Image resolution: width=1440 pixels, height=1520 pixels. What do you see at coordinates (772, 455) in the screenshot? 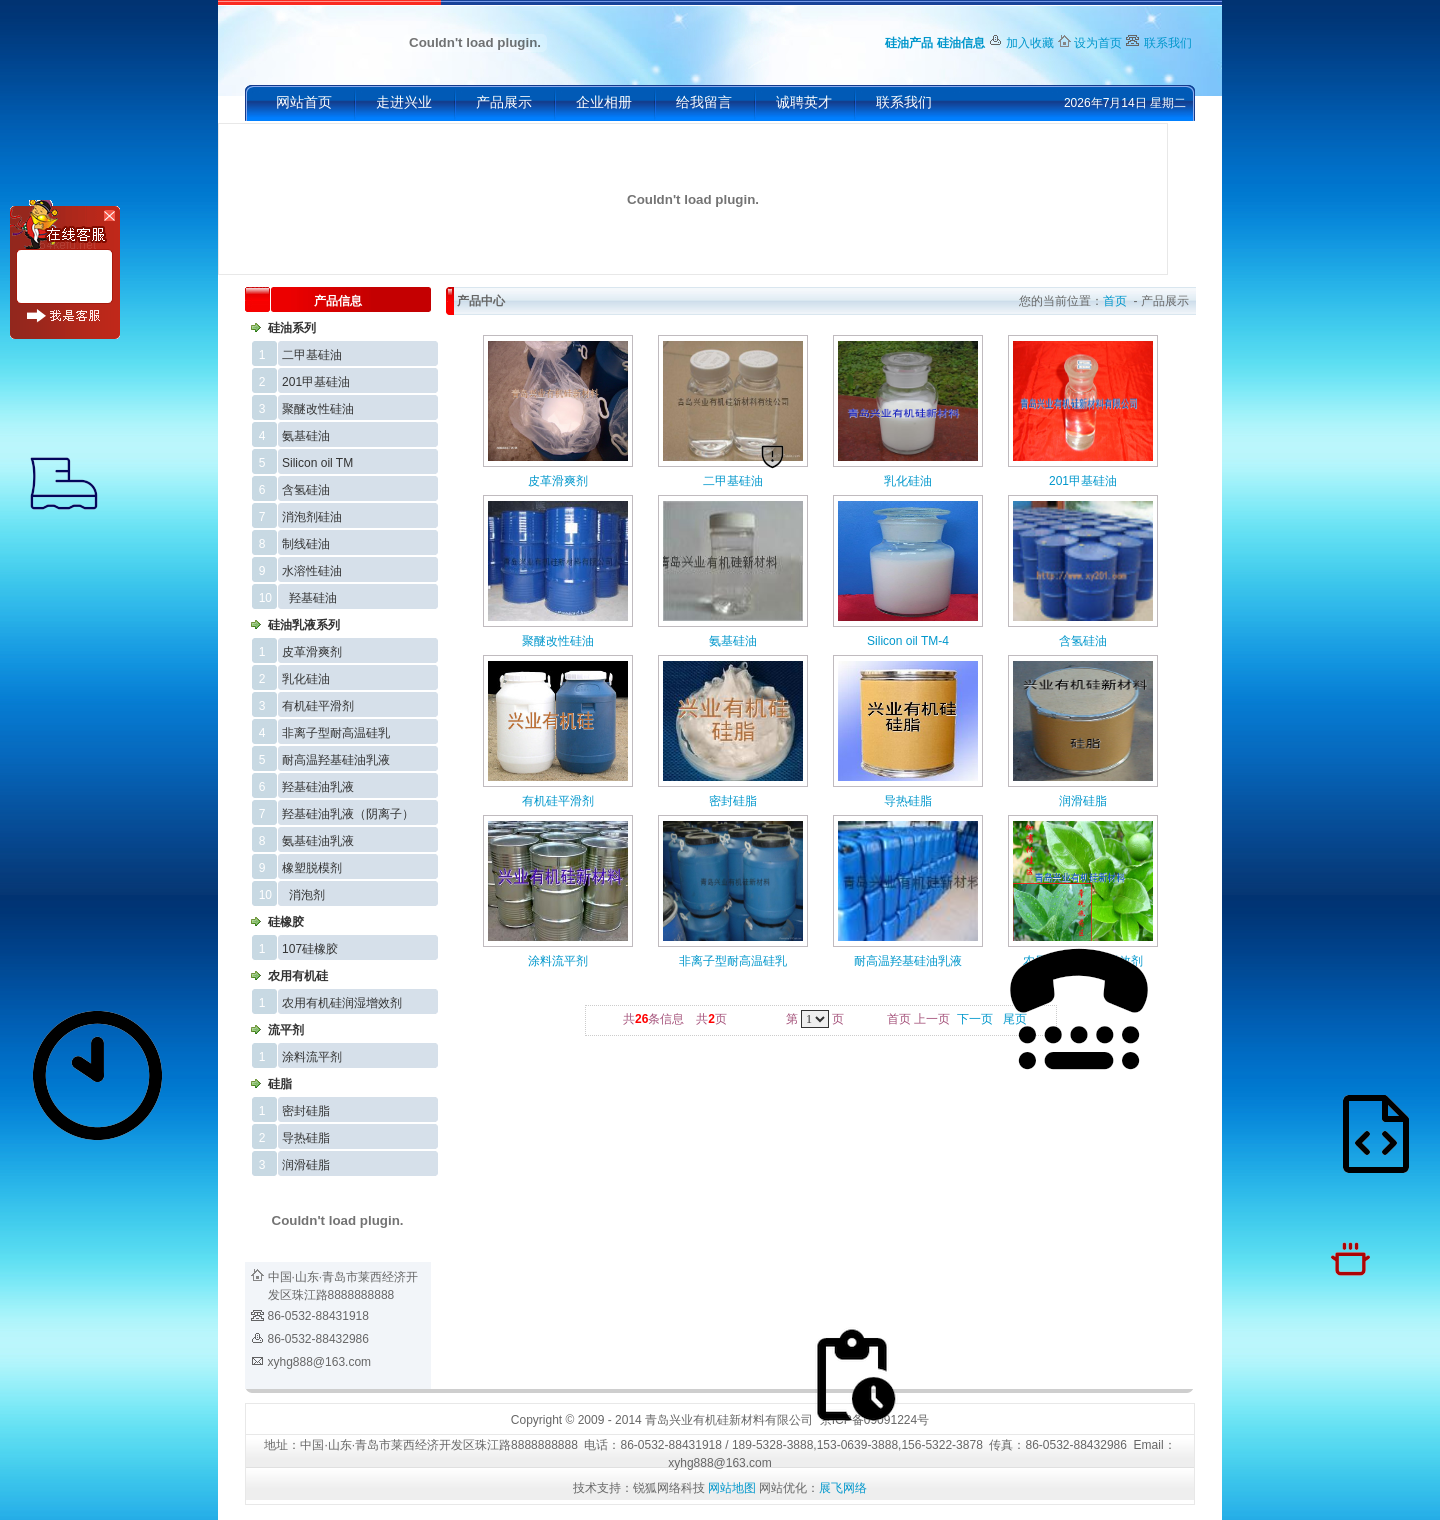
I see `security warning or alert detected` at bounding box center [772, 455].